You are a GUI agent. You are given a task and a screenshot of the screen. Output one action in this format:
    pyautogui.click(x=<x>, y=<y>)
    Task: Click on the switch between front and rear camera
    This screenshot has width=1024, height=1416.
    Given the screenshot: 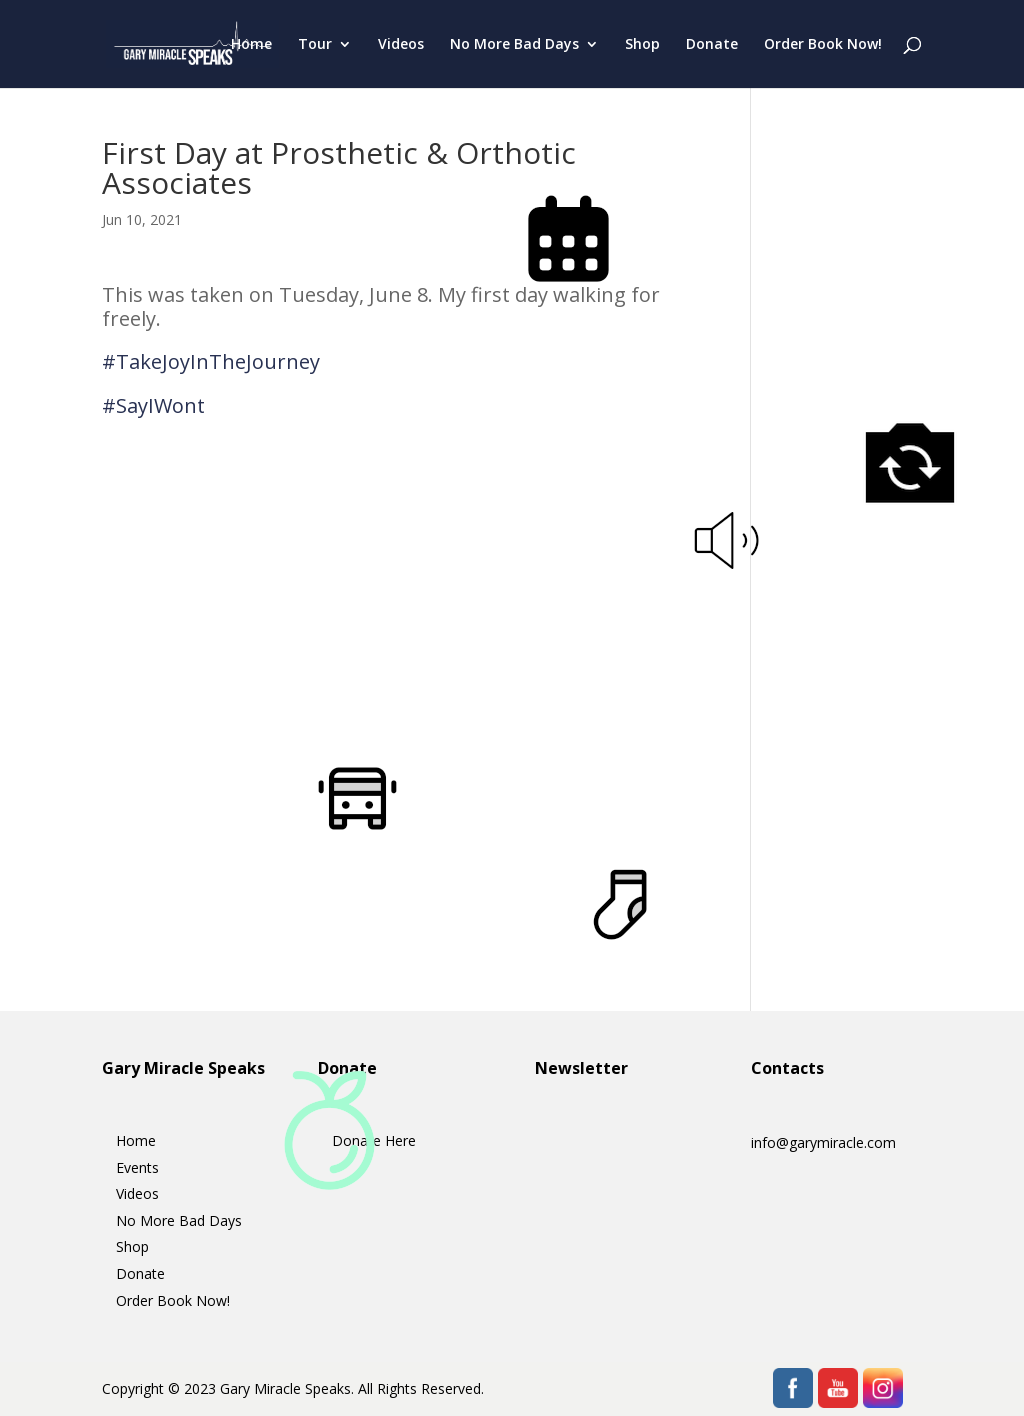 What is the action you would take?
    pyautogui.click(x=910, y=463)
    